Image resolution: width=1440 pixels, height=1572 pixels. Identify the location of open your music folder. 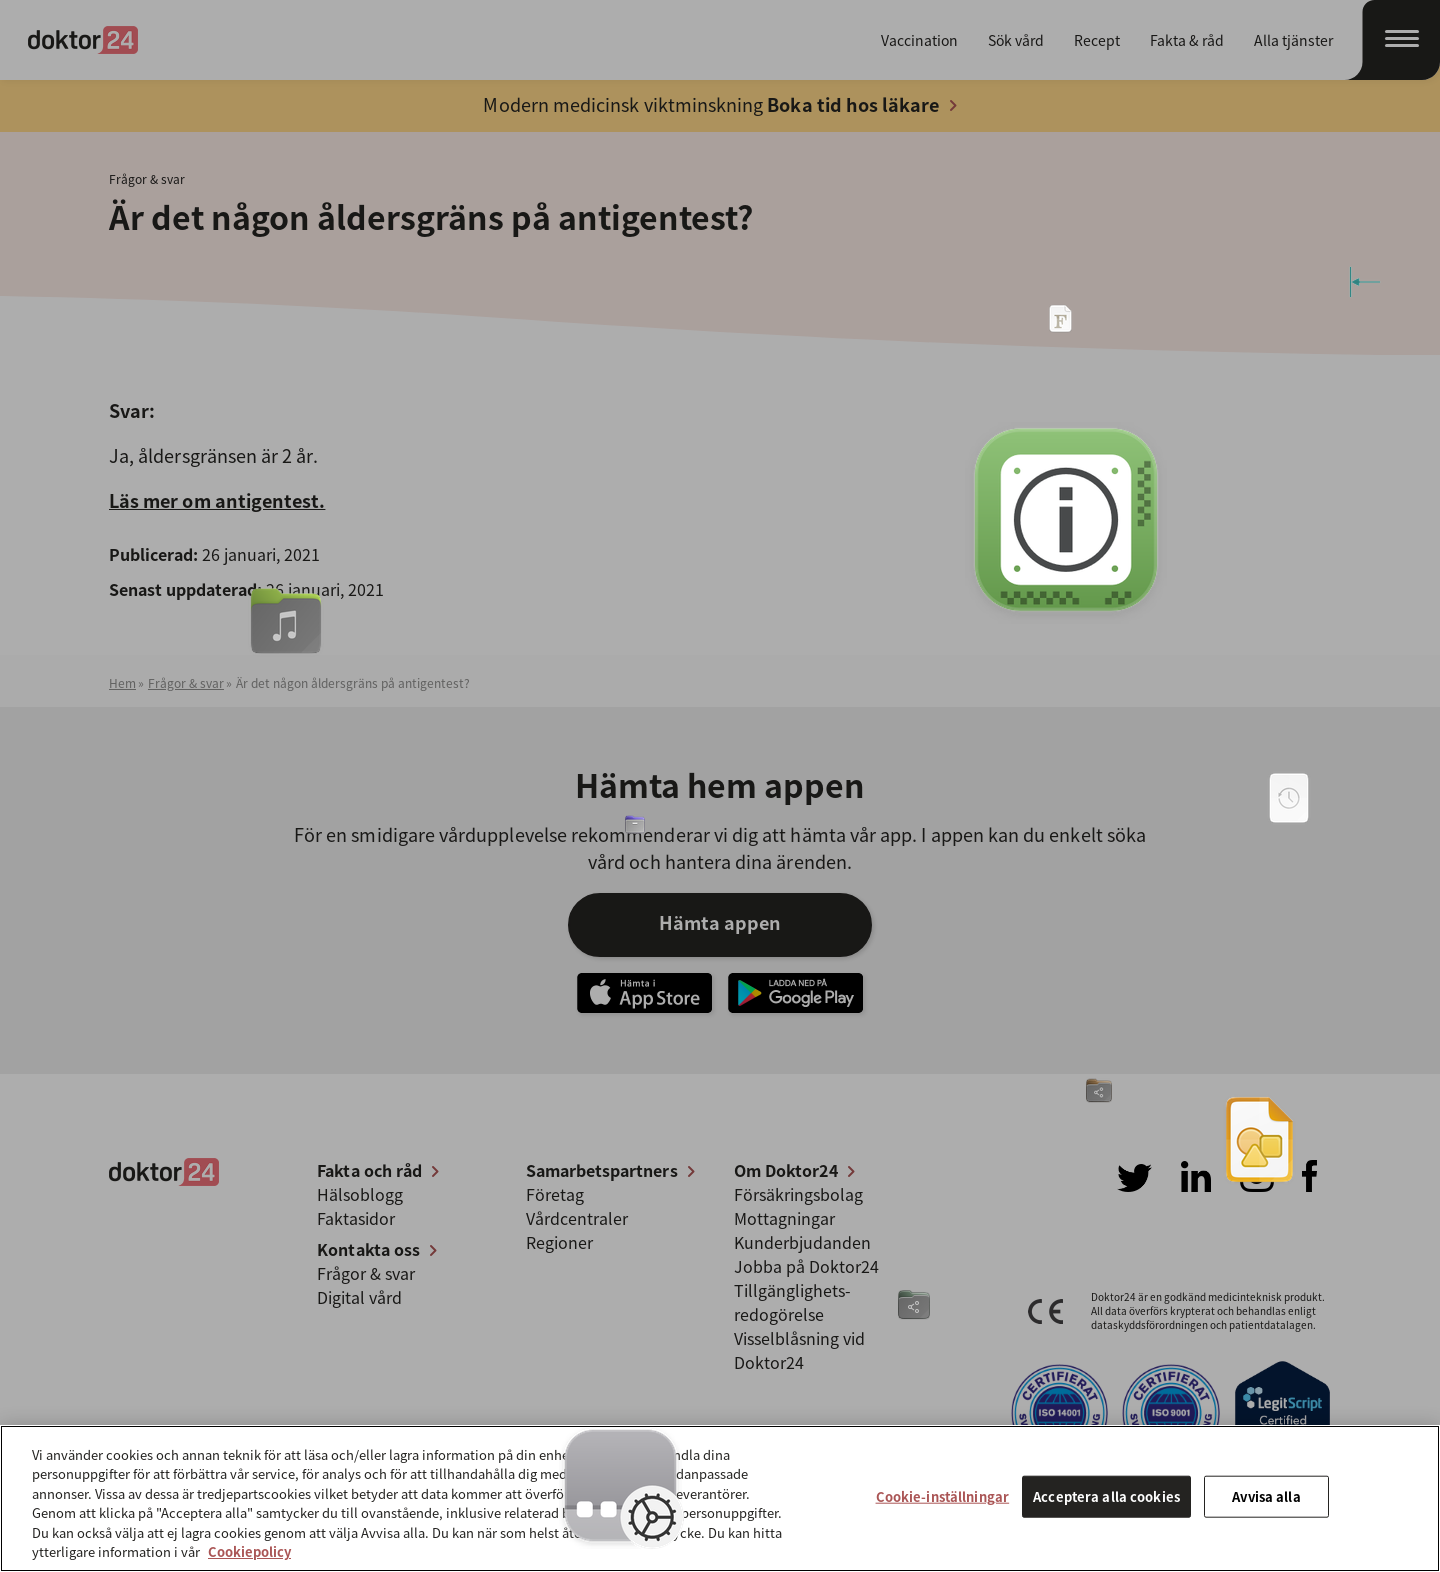
(286, 621).